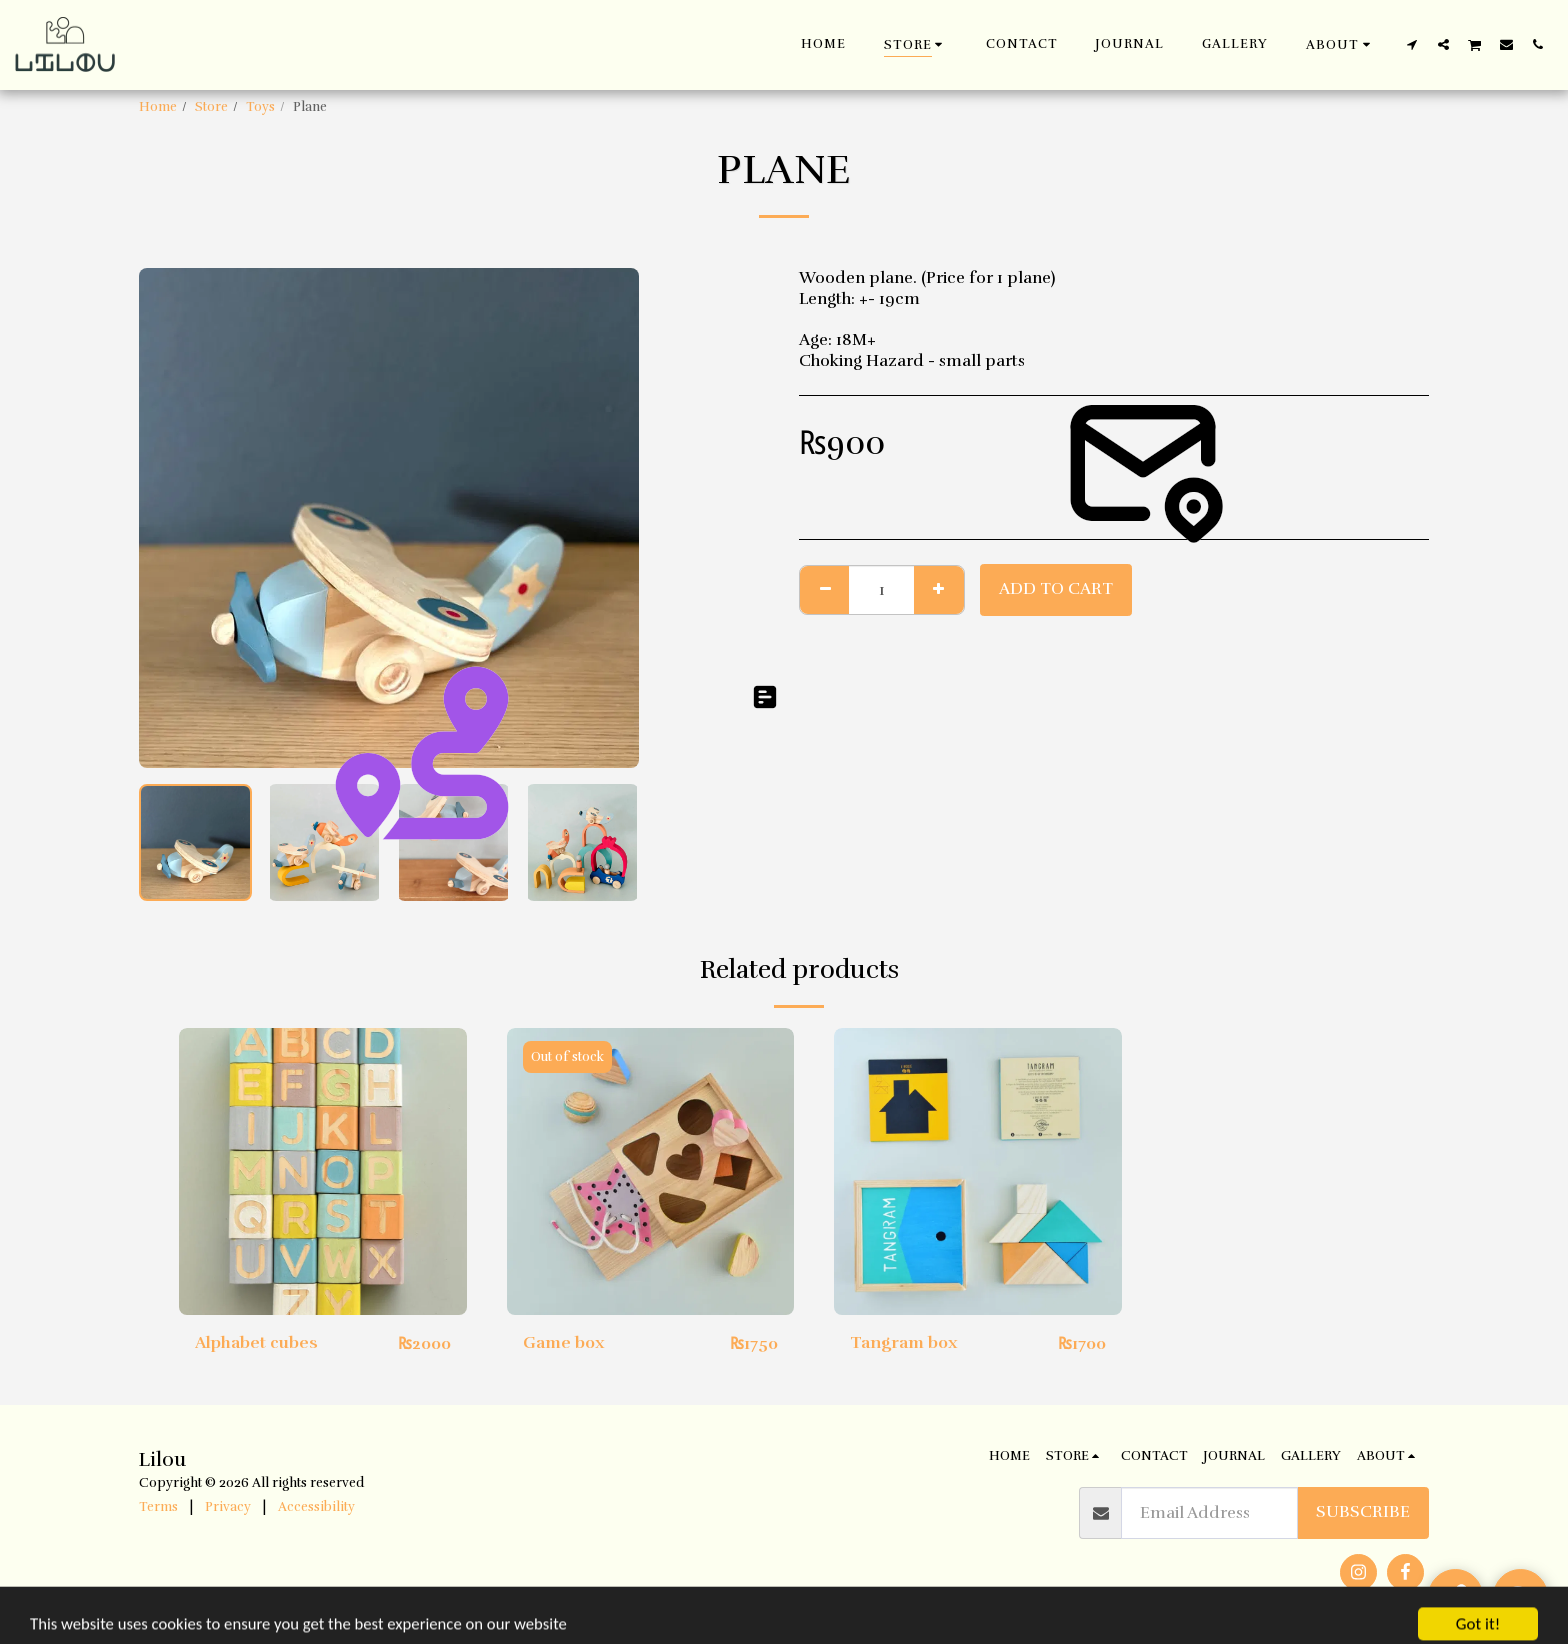 This screenshot has height=1644, width=1568. What do you see at coordinates (765, 697) in the screenshot?
I see `view poll or survey results` at bounding box center [765, 697].